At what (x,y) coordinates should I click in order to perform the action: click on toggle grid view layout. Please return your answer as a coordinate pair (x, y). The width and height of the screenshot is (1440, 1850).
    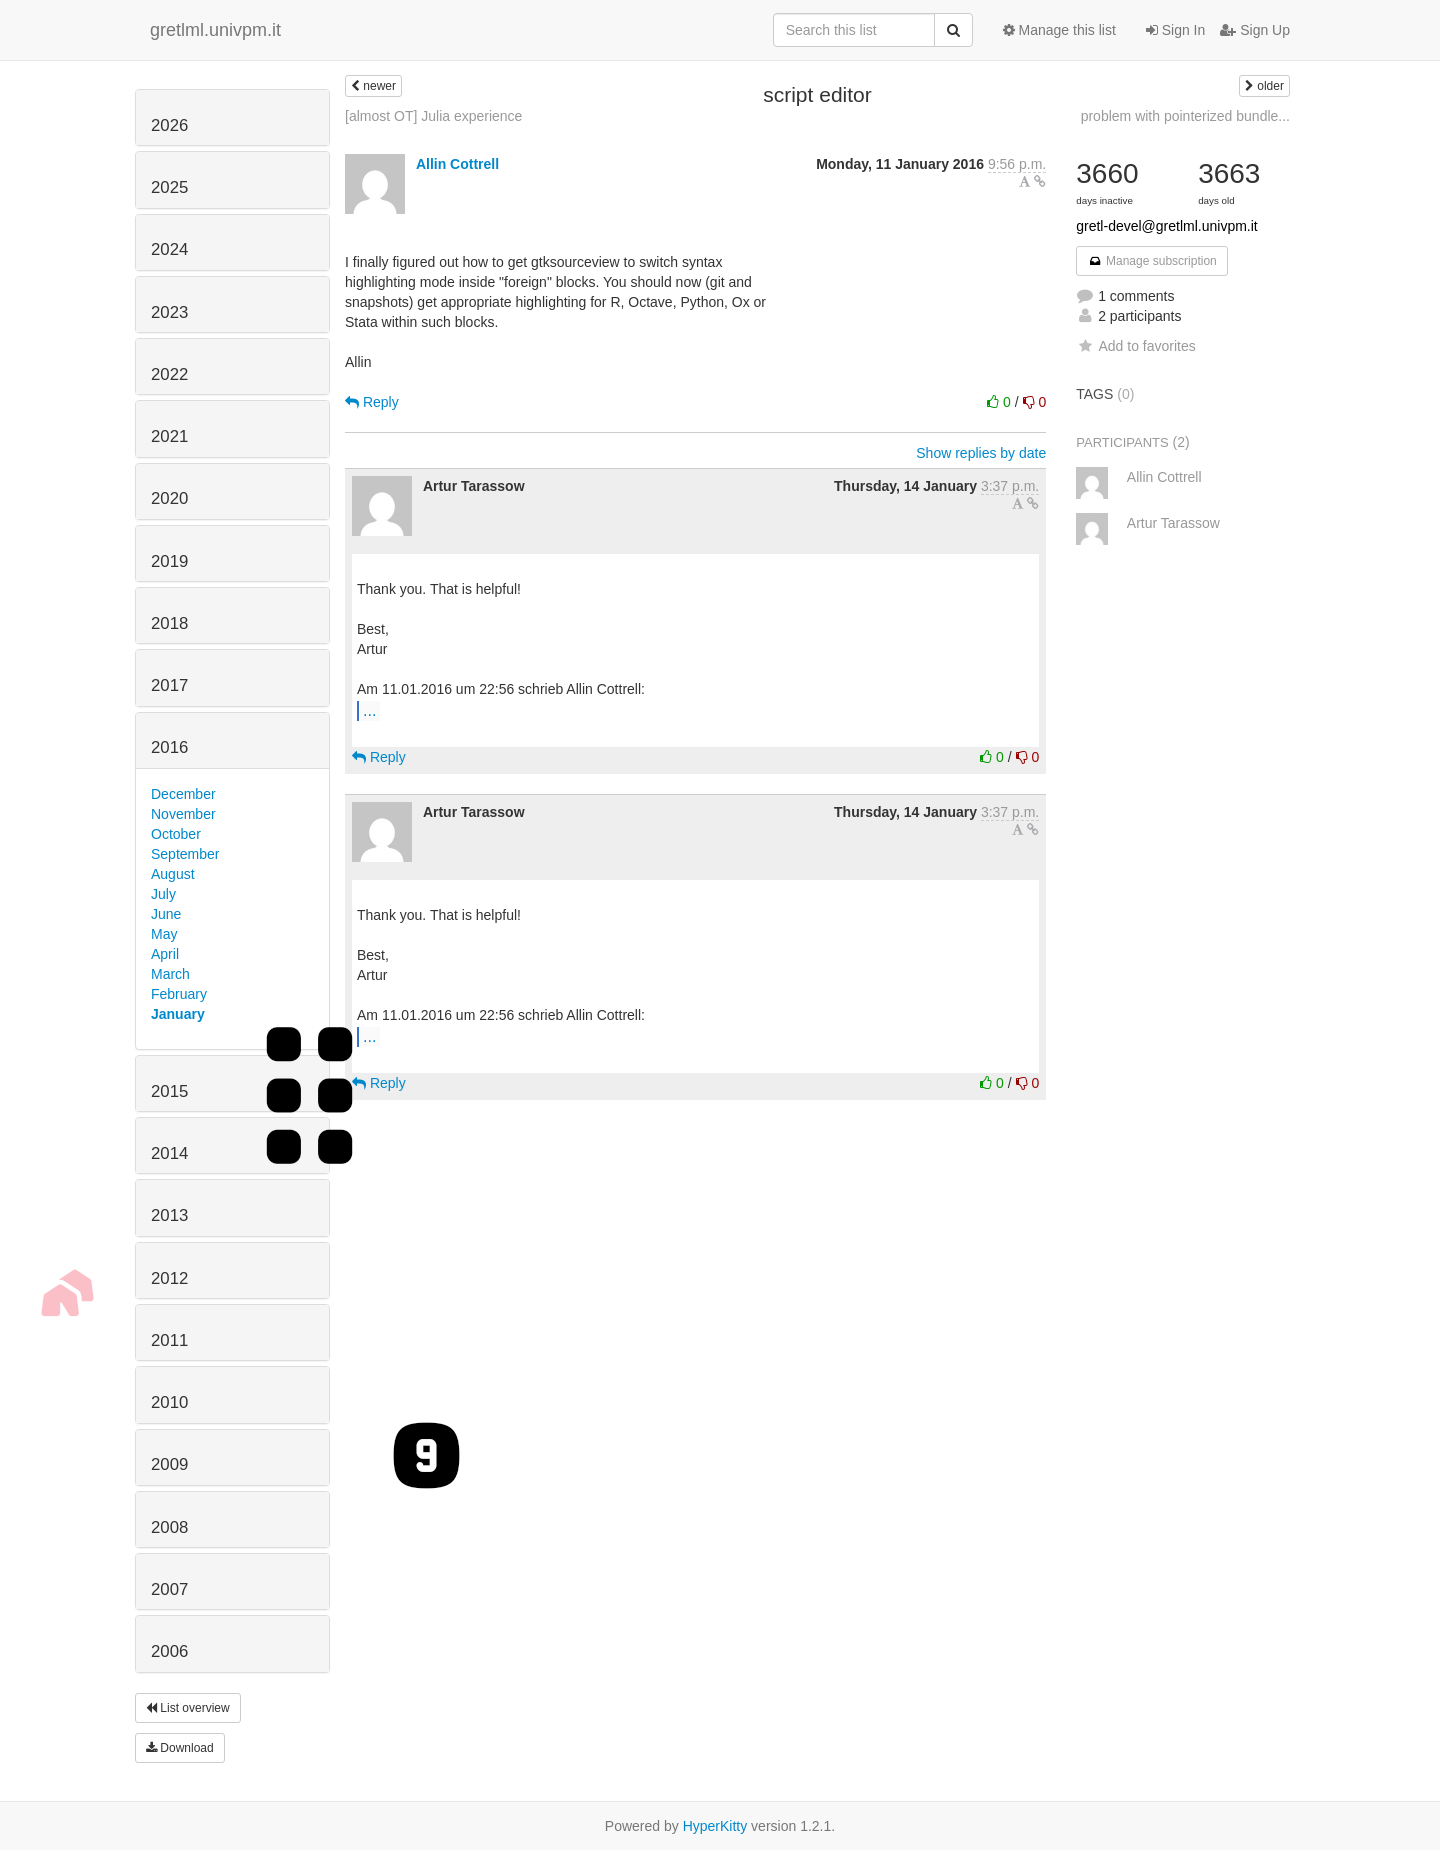
    Looking at the image, I should click on (309, 1095).